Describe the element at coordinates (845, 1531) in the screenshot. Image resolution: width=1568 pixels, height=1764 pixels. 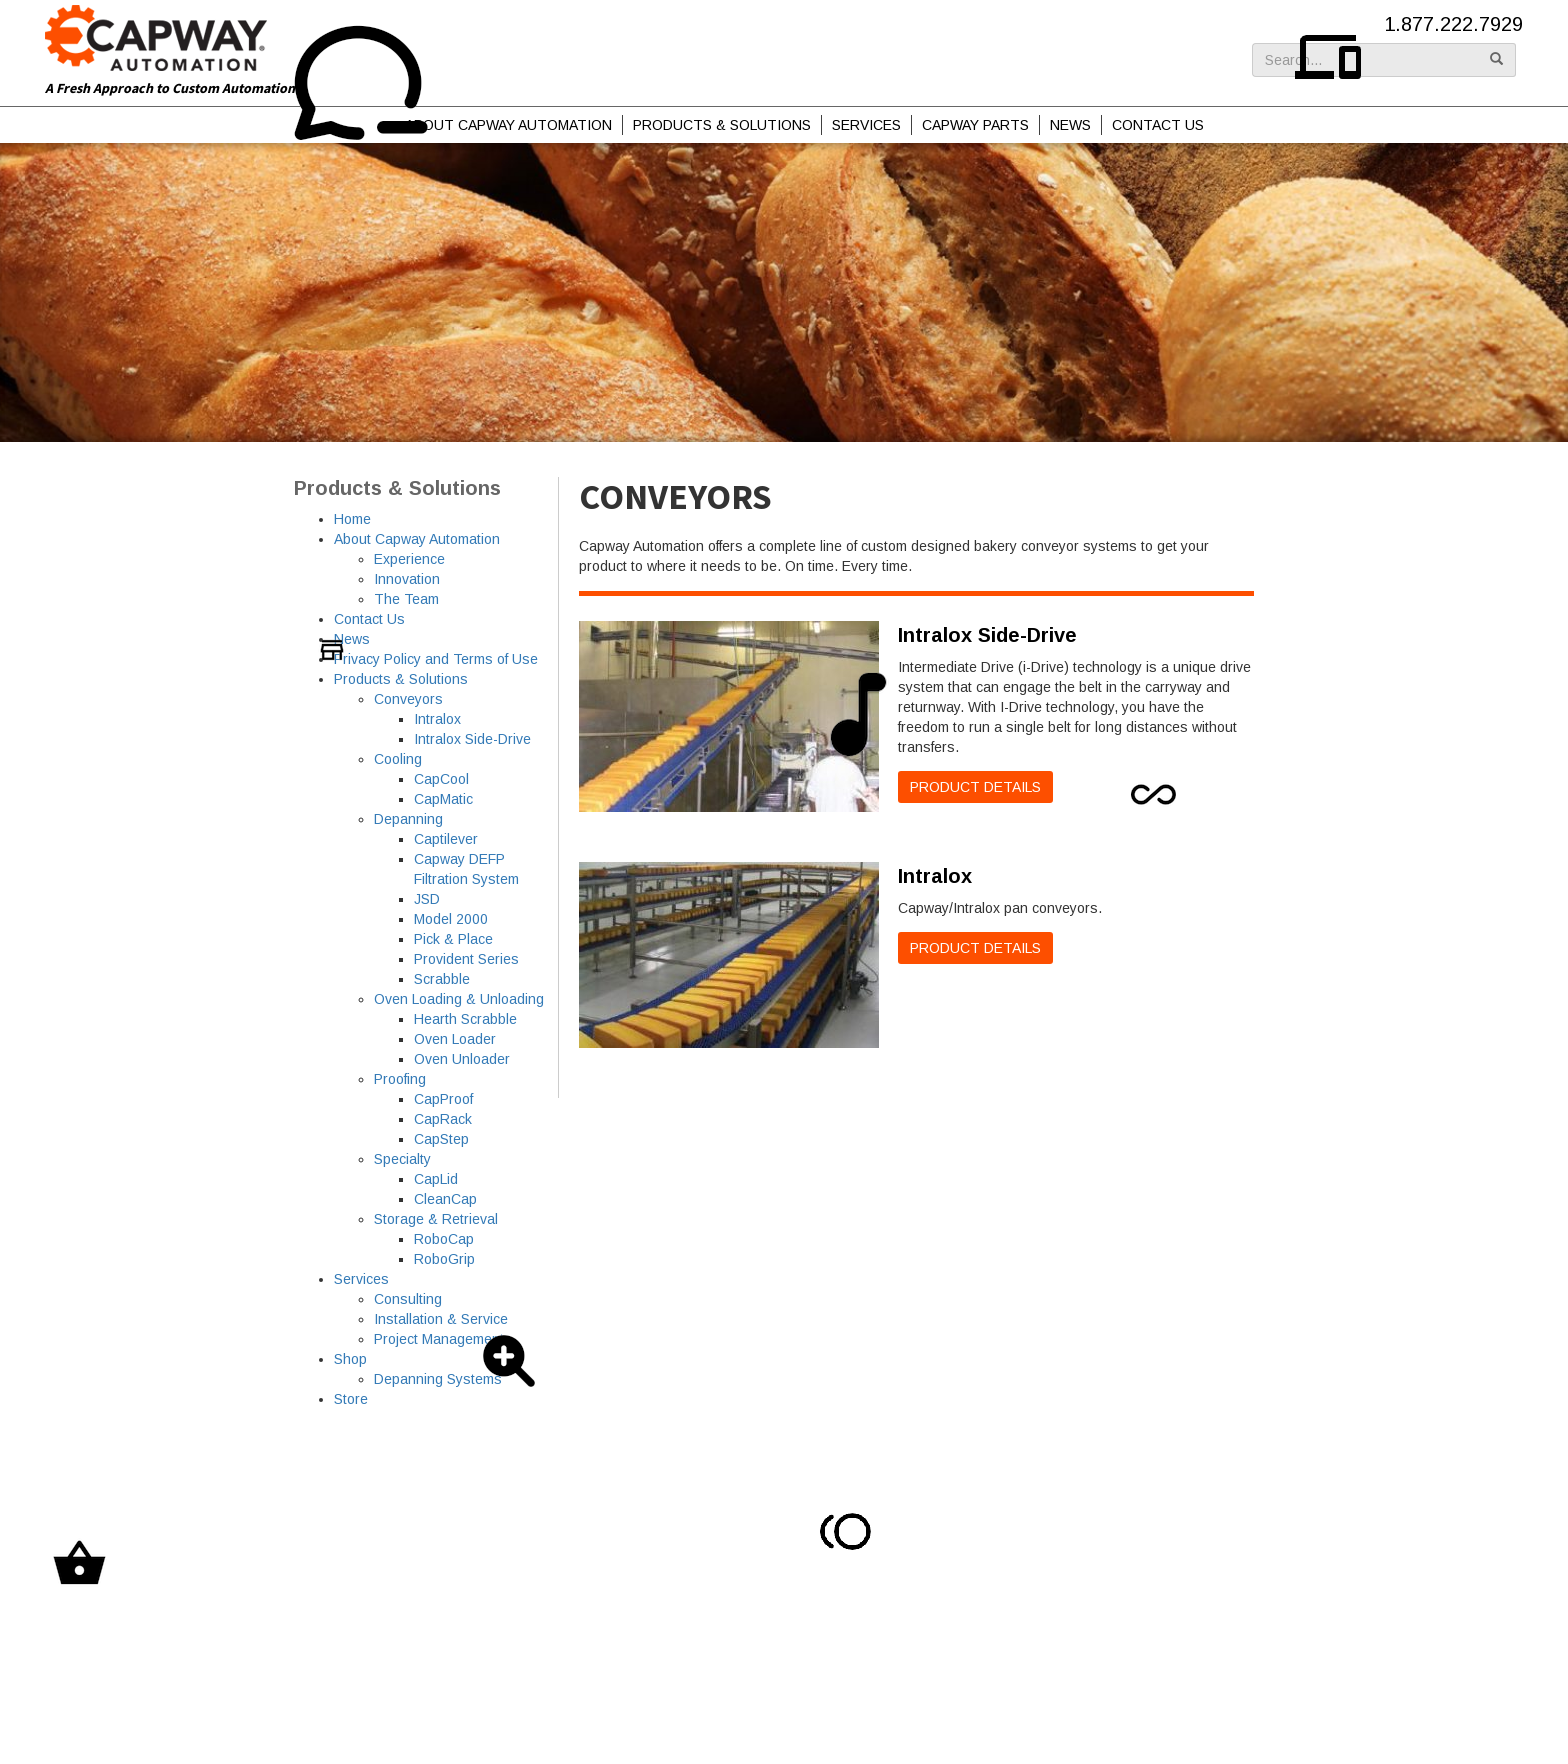
I see `view toll or payment information` at that location.